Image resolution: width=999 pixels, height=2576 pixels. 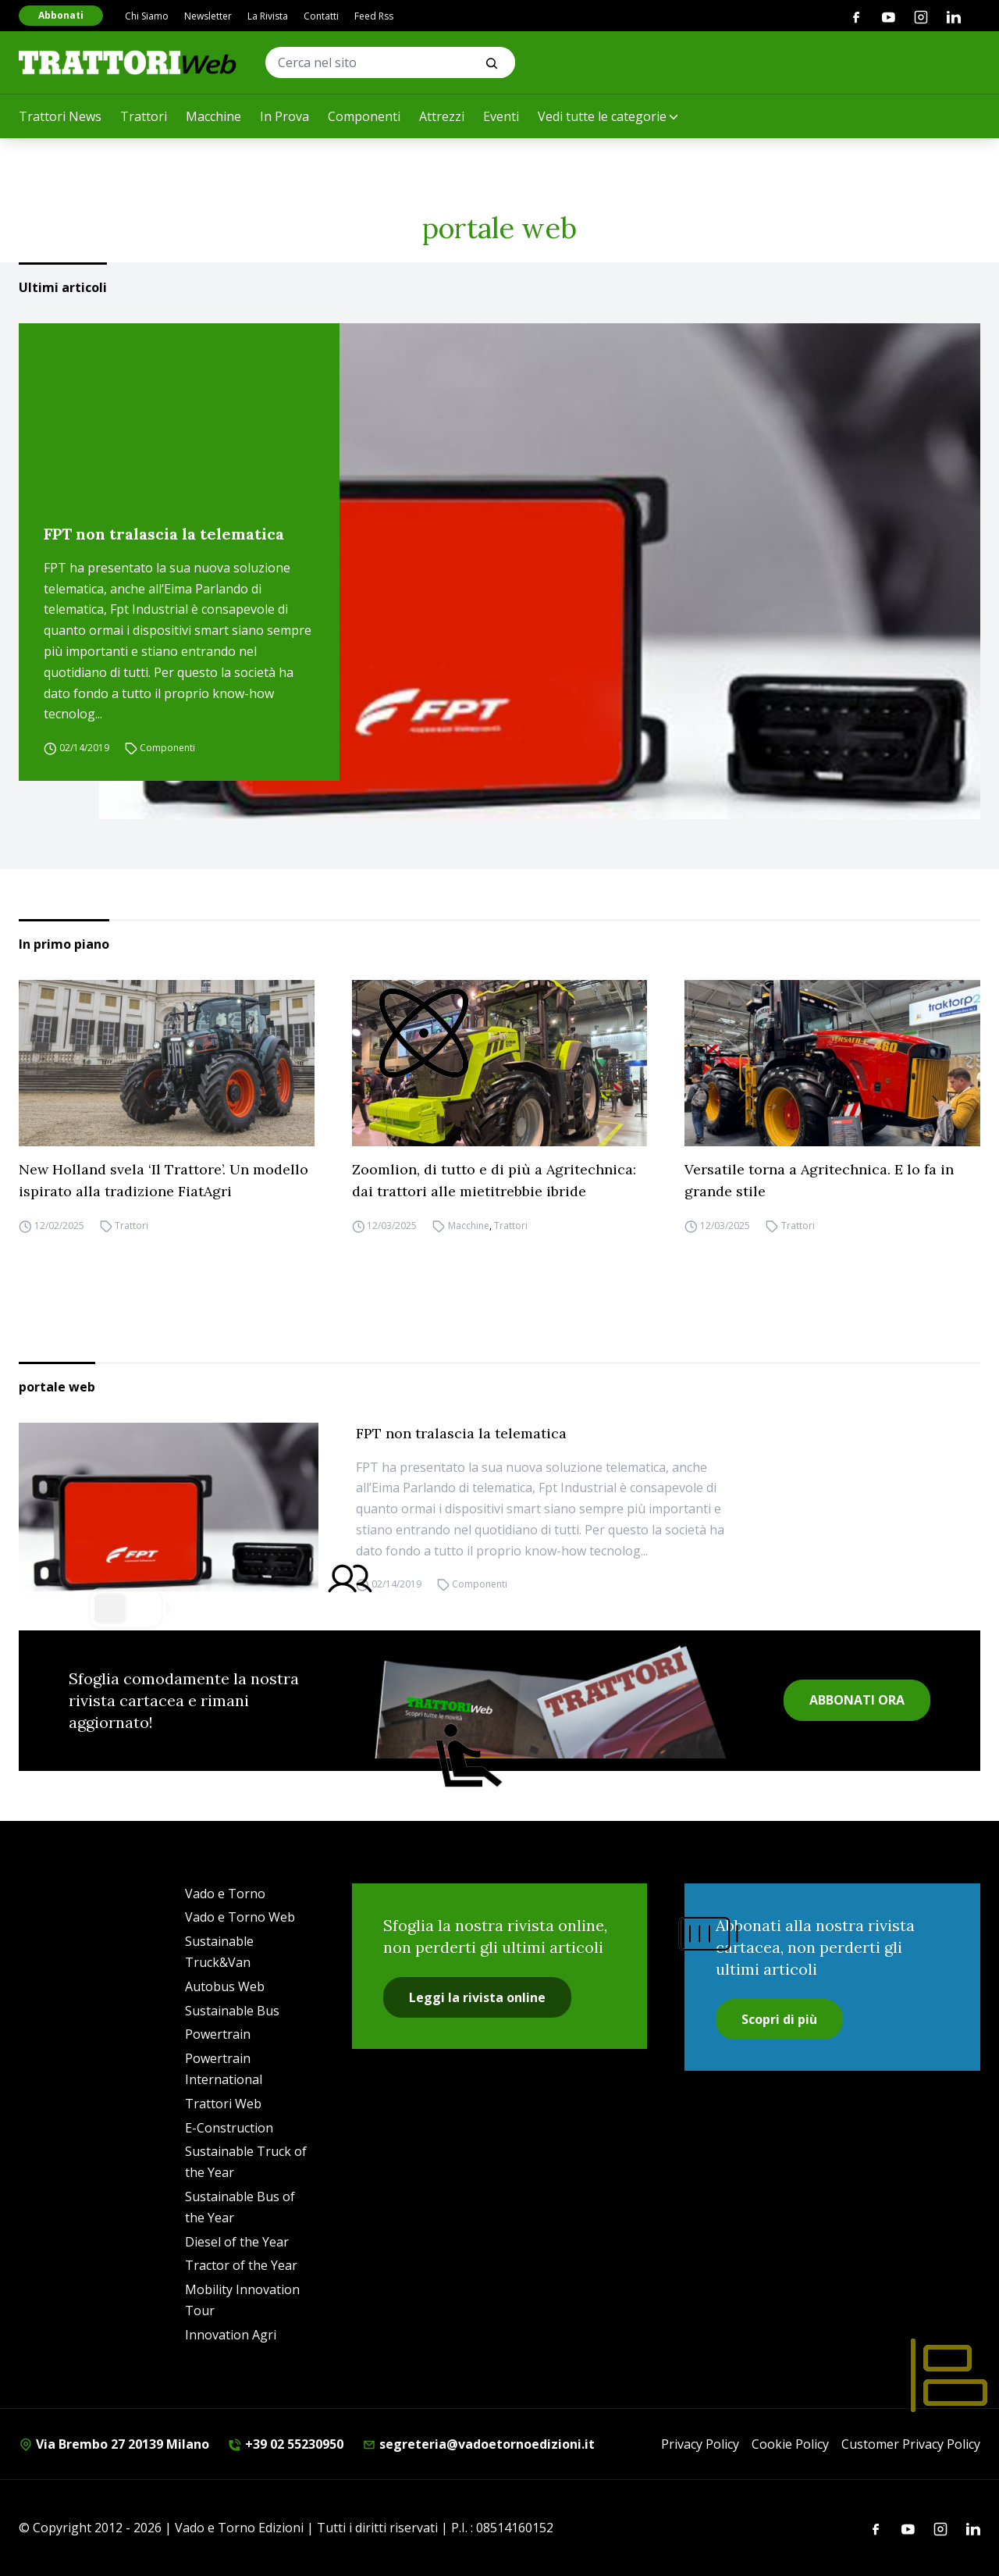 What do you see at coordinates (130, 1609) in the screenshot?
I see `indicates battery at 50% charge` at bounding box center [130, 1609].